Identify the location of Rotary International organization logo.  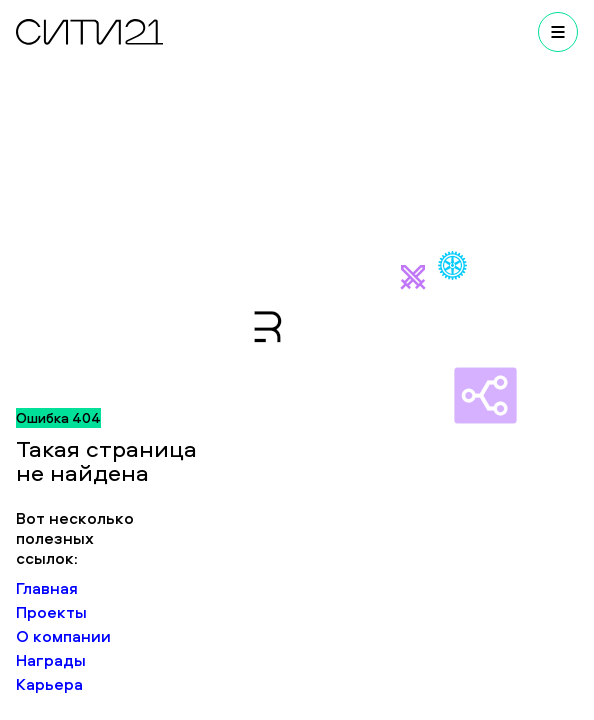
(452, 265).